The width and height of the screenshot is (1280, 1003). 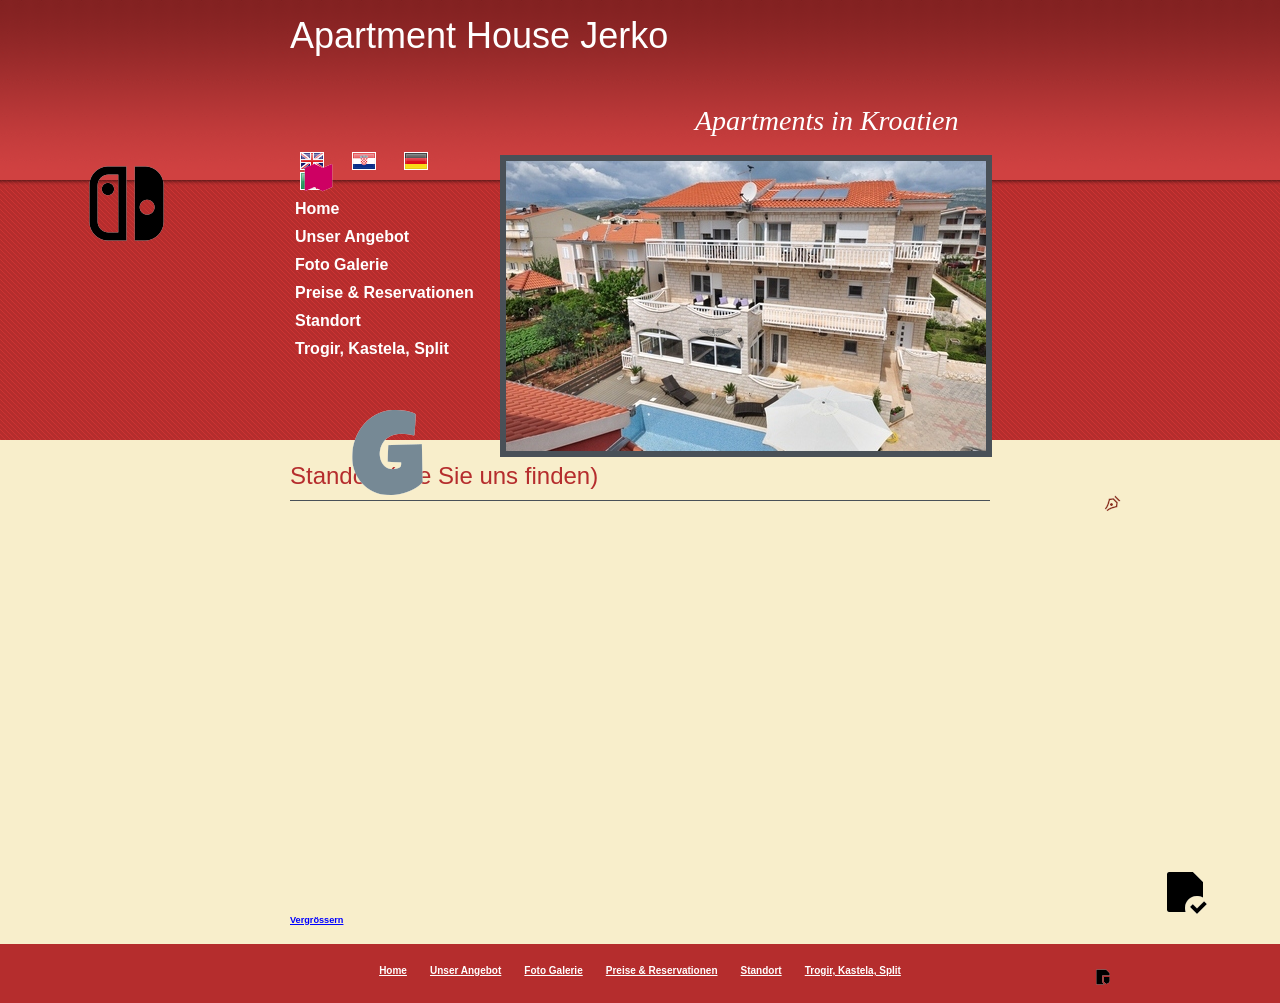 What do you see at coordinates (715, 332) in the screenshot?
I see `Aston Martin brand logo` at bounding box center [715, 332].